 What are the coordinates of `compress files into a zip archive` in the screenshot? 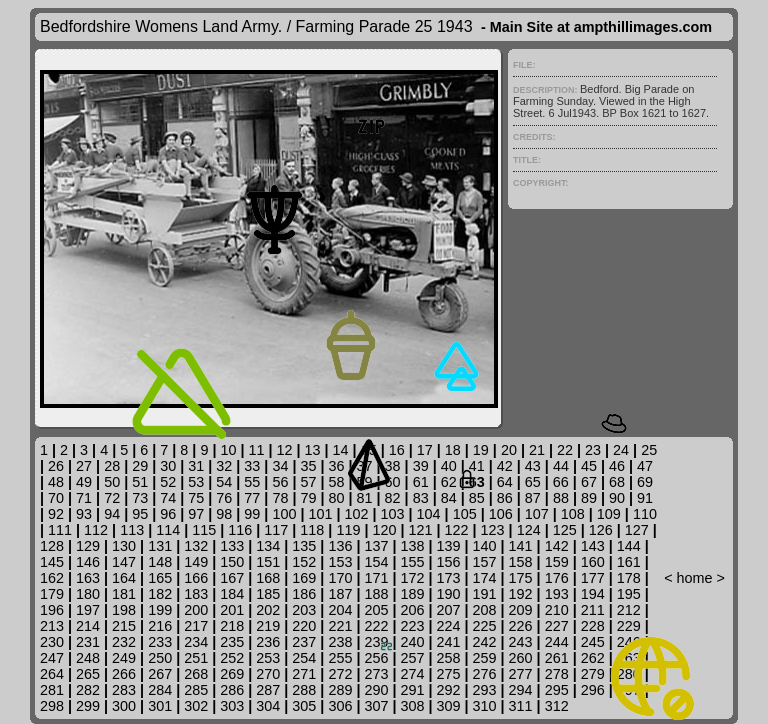 It's located at (371, 126).